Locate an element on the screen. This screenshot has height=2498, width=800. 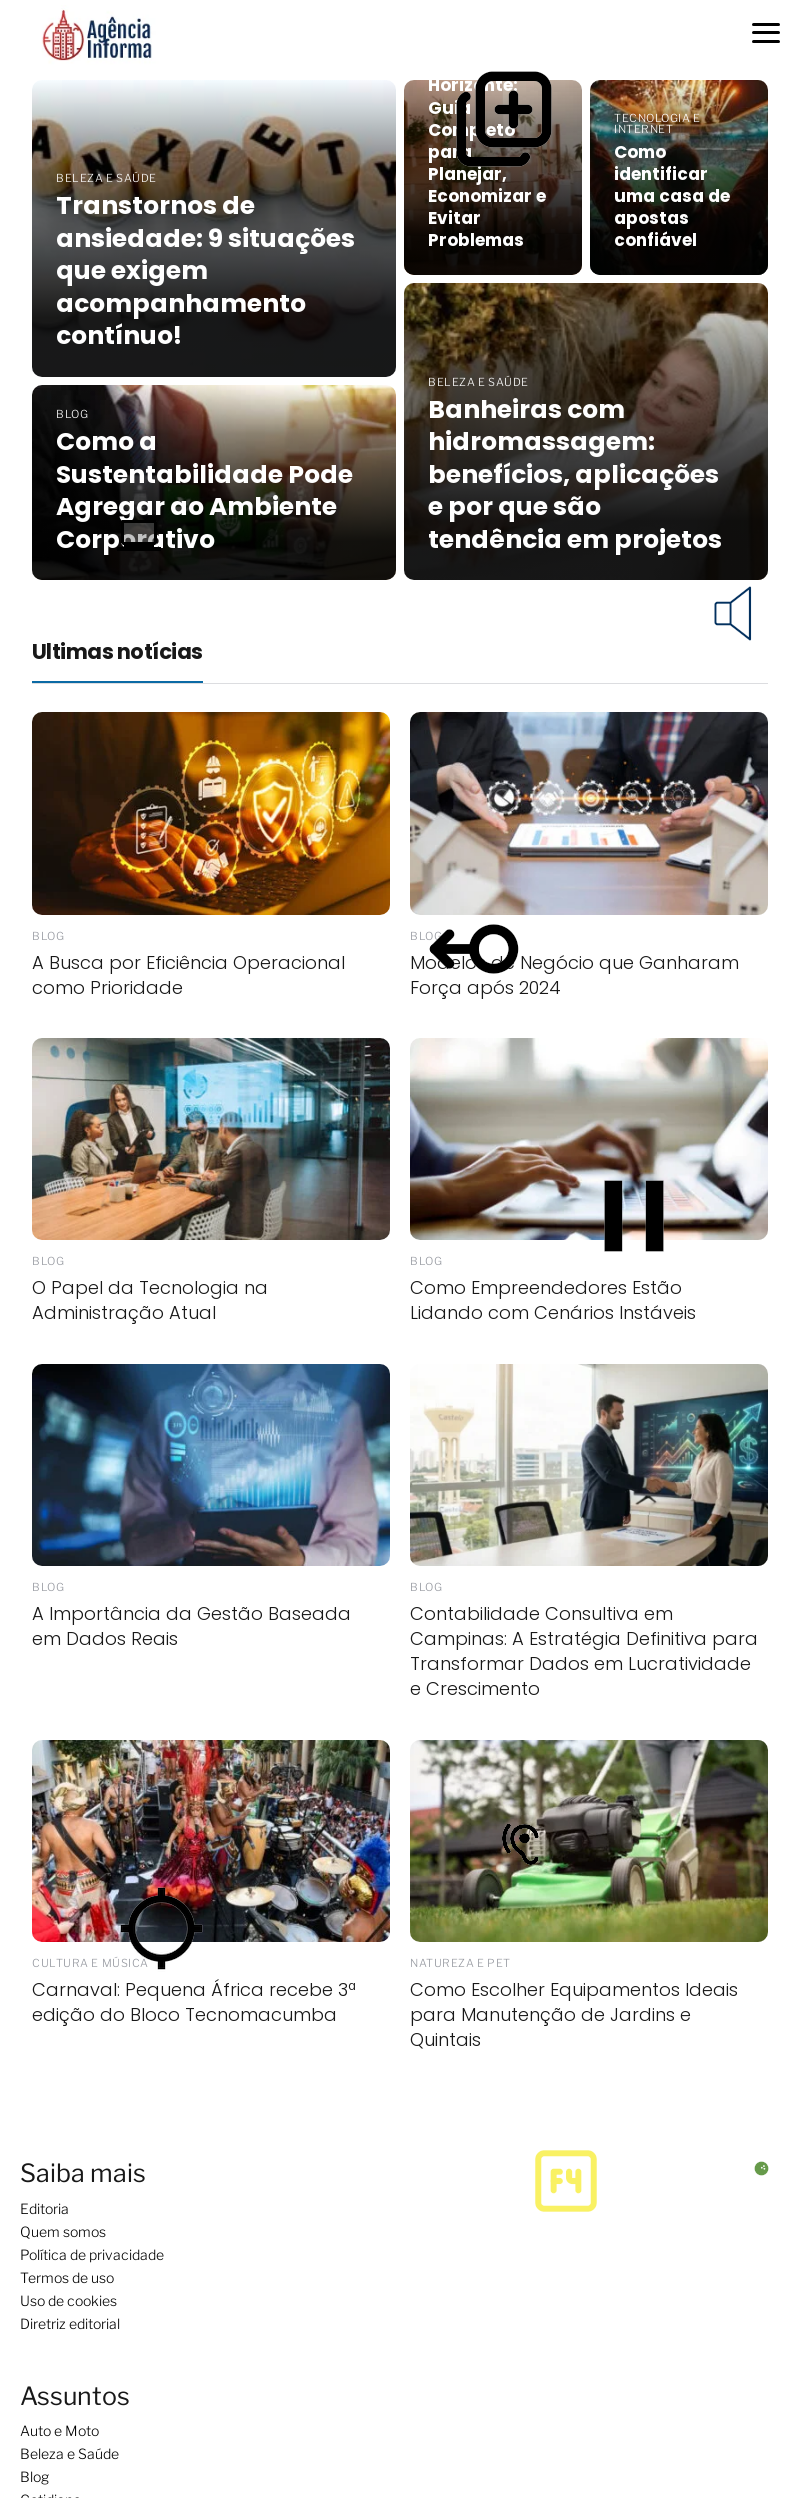
access windows laptop or PC settings is located at coordinates (139, 536).